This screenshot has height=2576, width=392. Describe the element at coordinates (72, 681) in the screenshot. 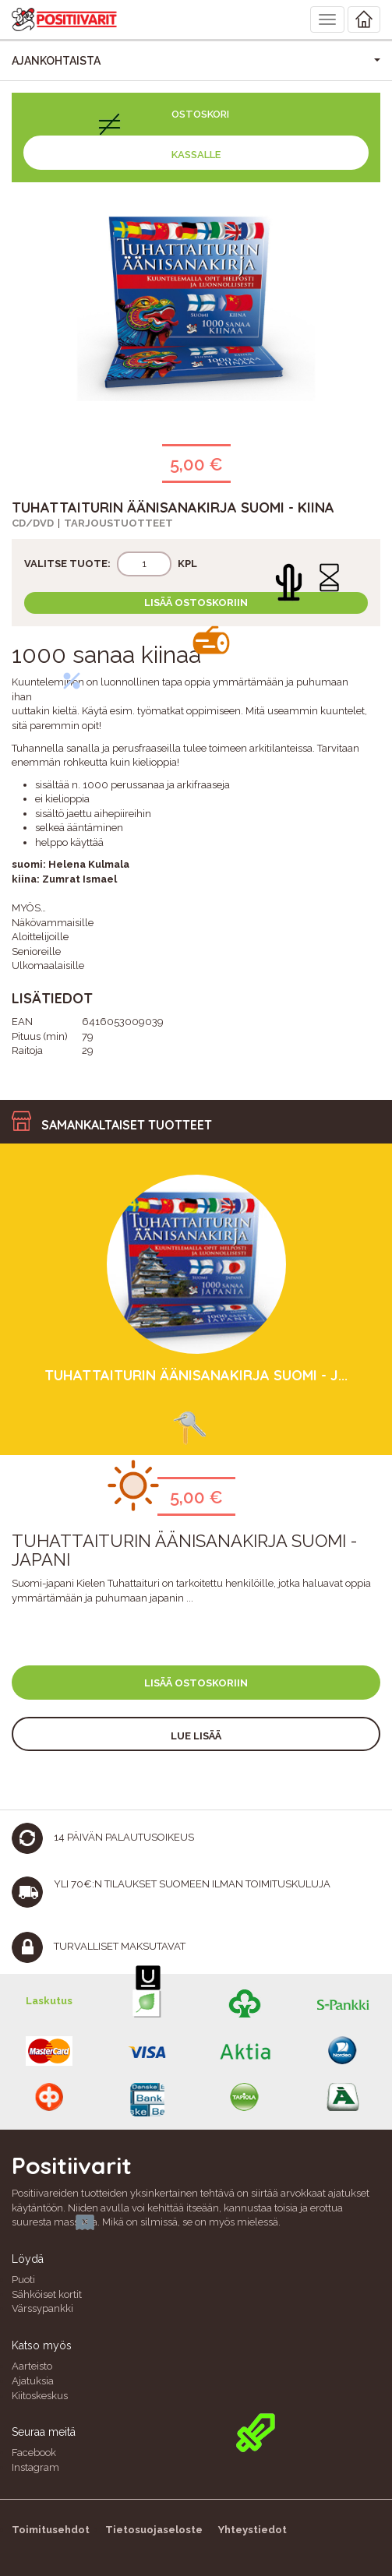

I see `view discount or sale pricing` at that location.